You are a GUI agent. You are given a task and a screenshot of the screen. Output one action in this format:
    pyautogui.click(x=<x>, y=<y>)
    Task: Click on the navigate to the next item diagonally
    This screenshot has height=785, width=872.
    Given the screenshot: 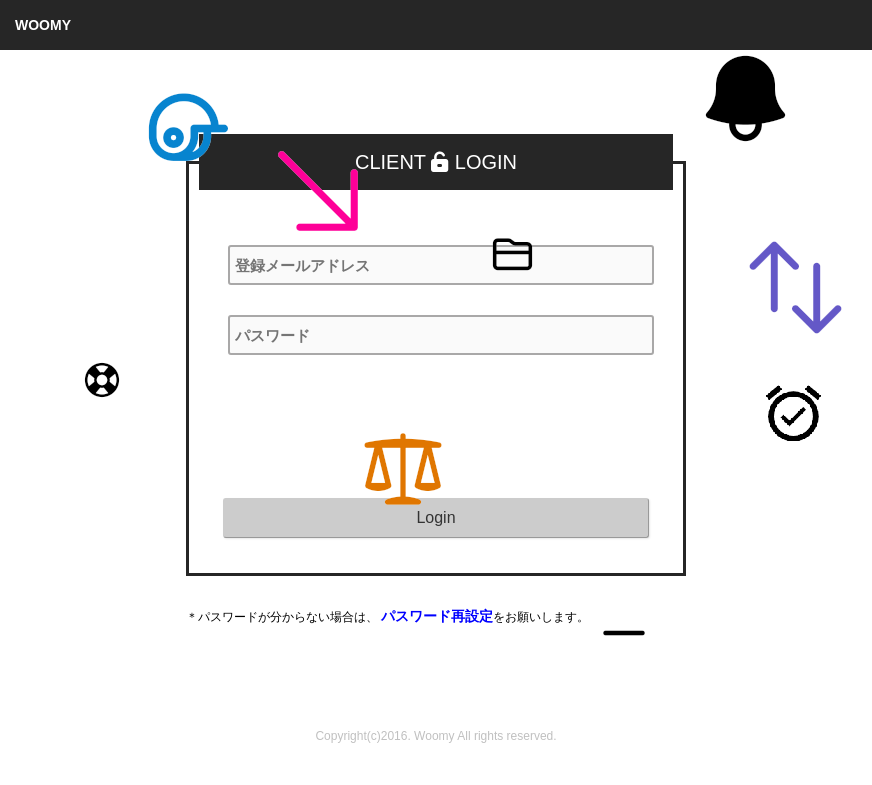 What is the action you would take?
    pyautogui.click(x=318, y=191)
    